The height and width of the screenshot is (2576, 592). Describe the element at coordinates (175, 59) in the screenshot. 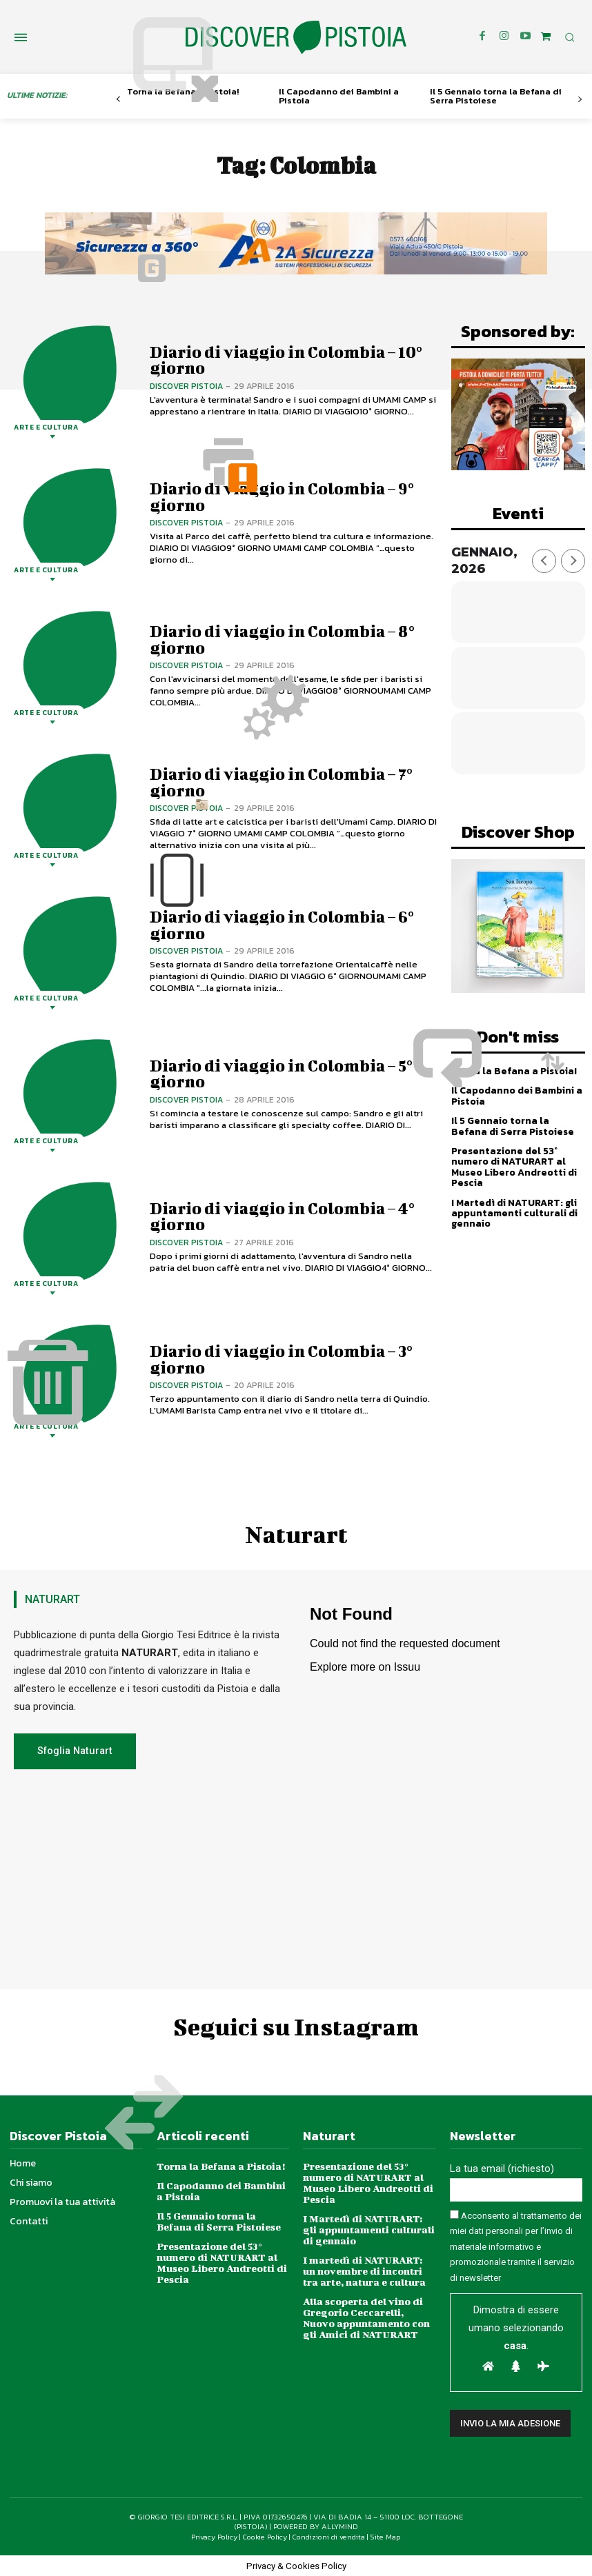

I see `touchpad is currently disabled` at that location.